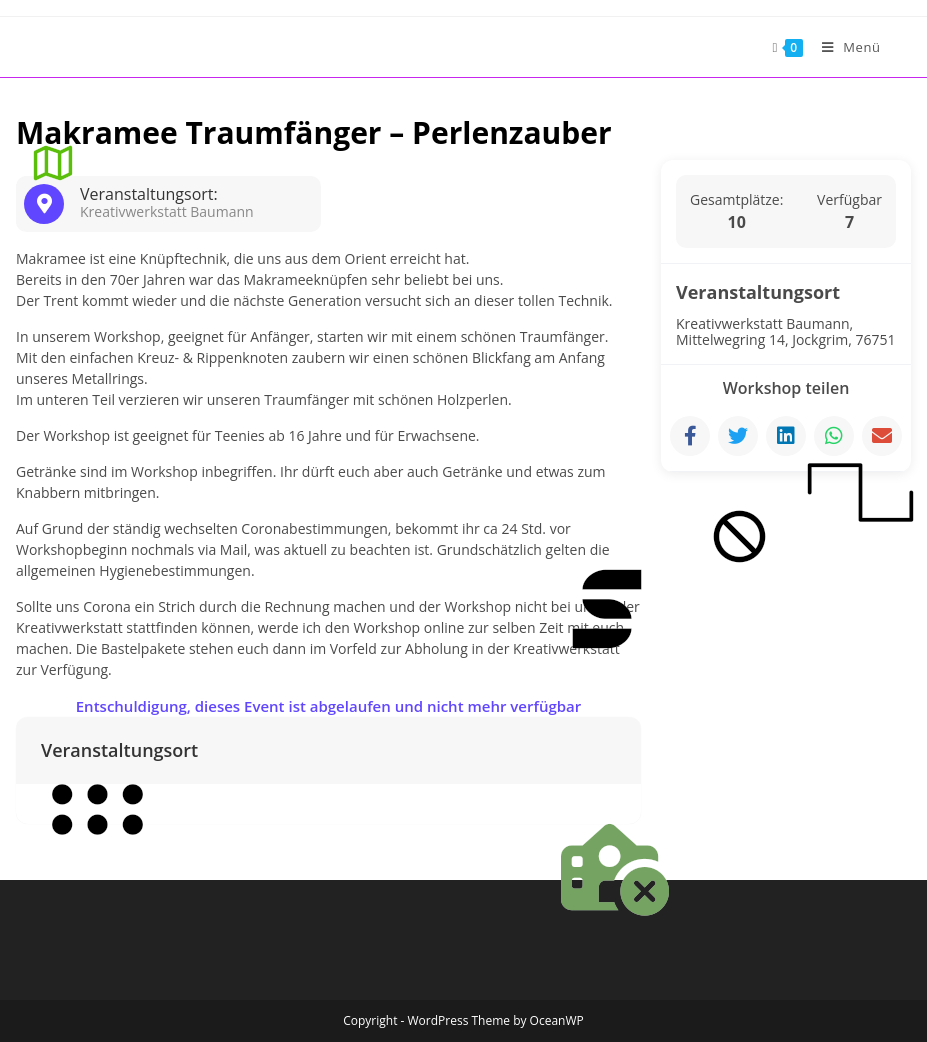  What do you see at coordinates (97, 809) in the screenshot?
I see `drag to reorder or rearrange items` at bounding box center [97, 809].